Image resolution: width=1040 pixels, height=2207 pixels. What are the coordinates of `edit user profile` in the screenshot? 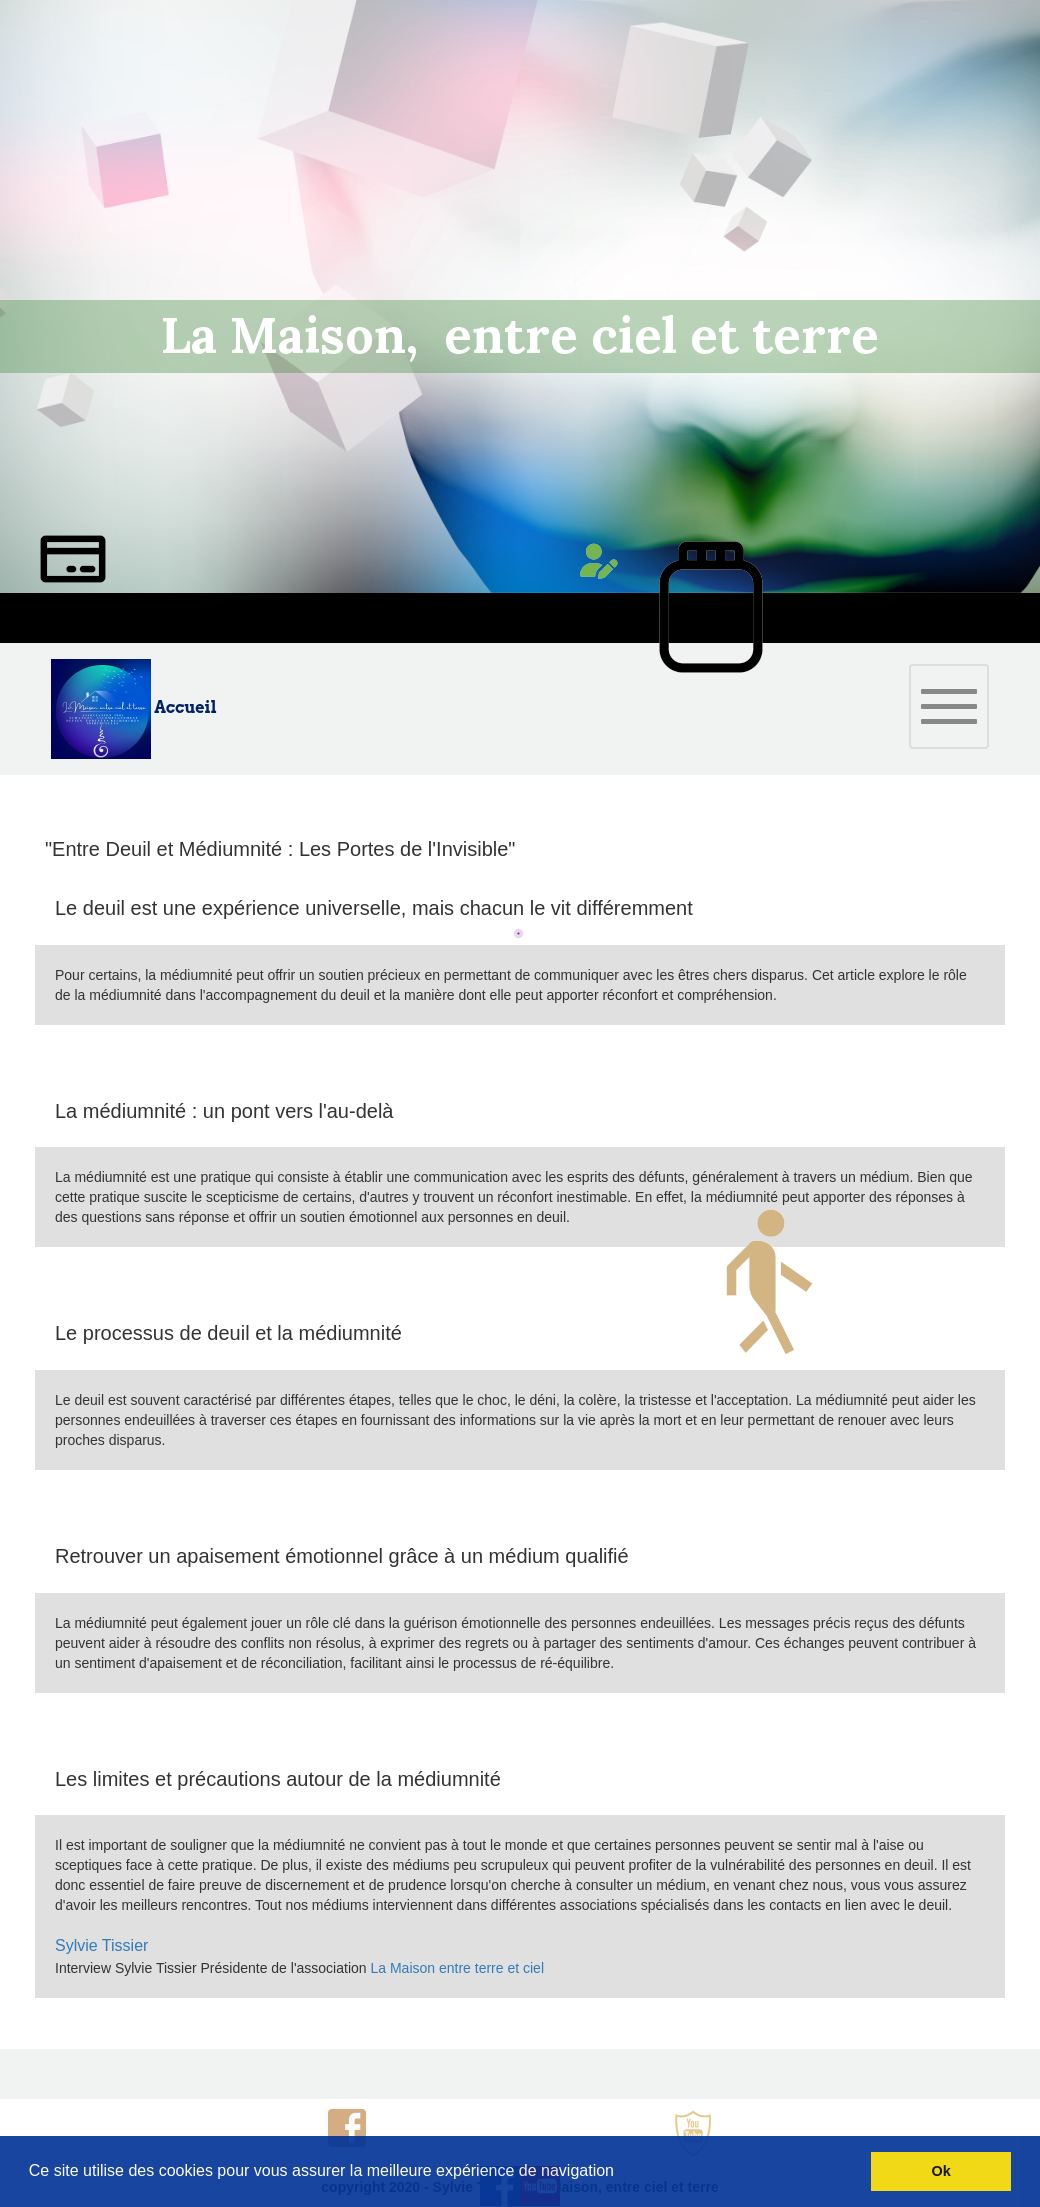 It's located at (598, 560).